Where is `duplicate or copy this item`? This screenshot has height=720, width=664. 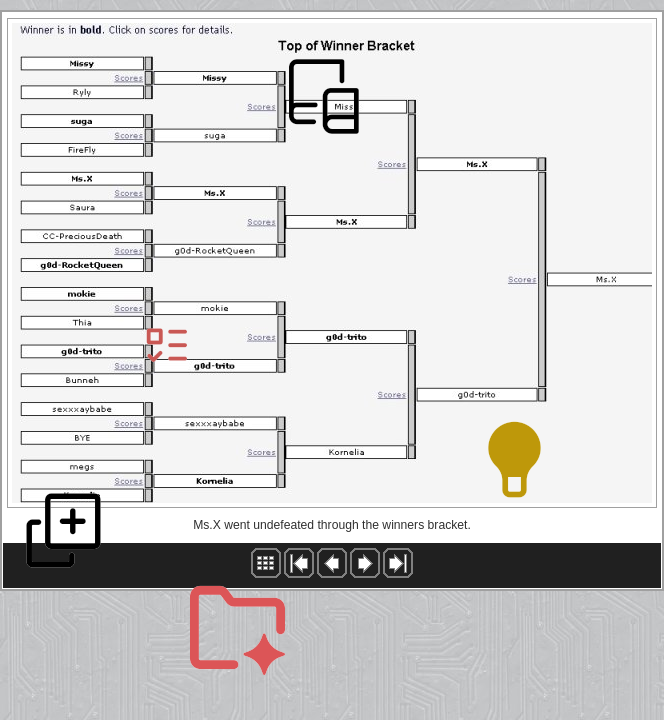 duplicate or copy this item is located at coordinates (63, 530).